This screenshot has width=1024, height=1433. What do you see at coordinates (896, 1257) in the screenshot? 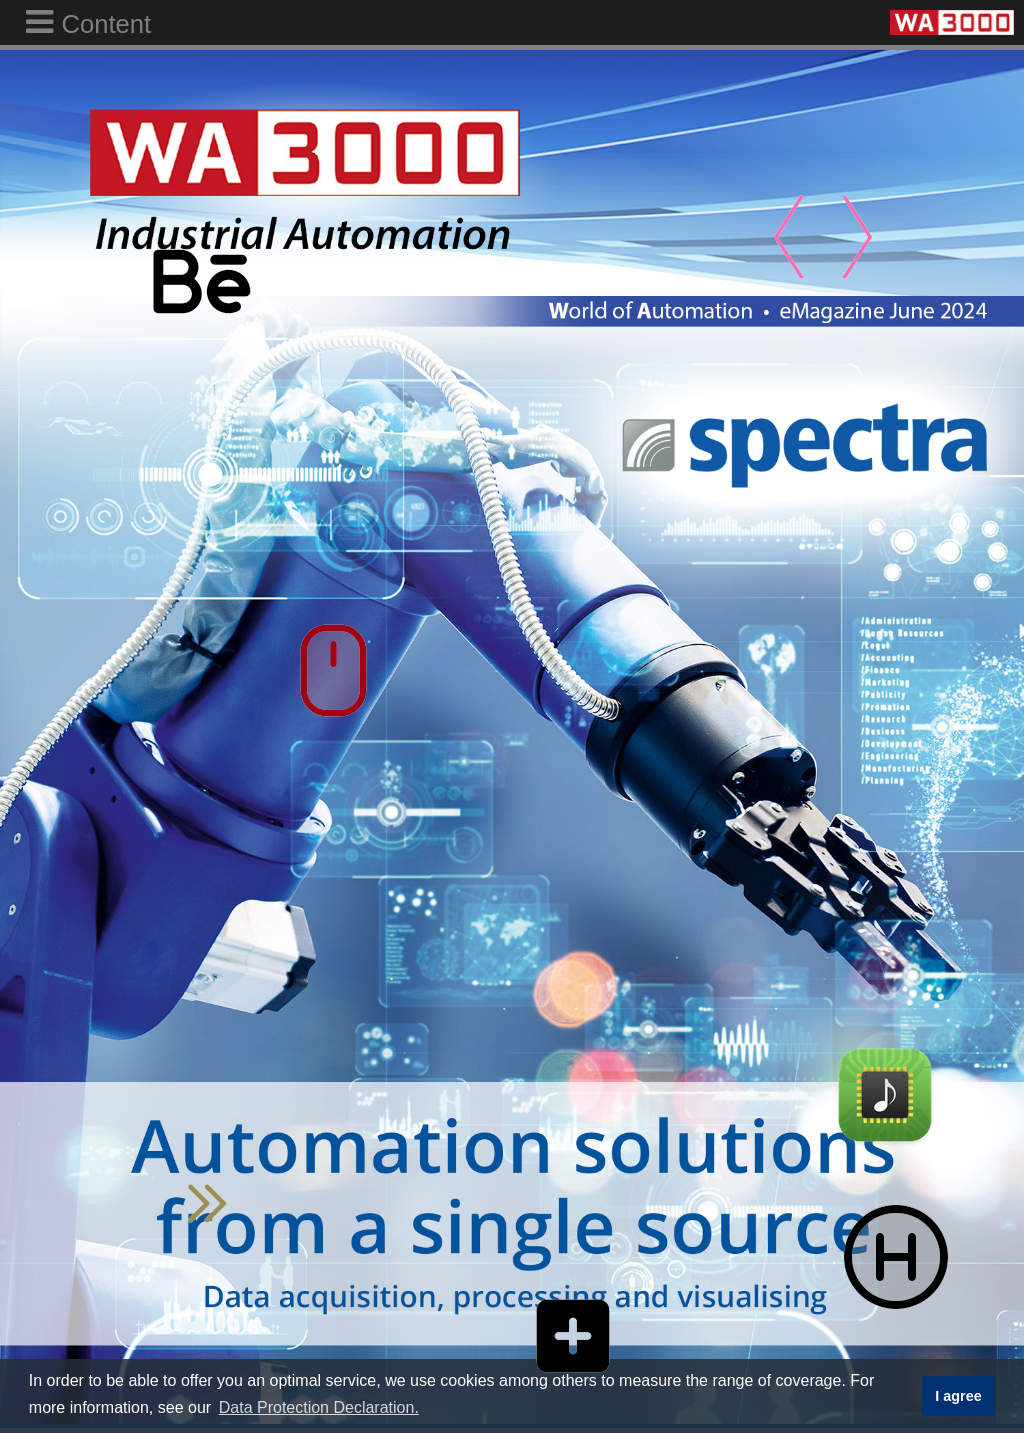
I see `hospital or medical facility indicator` at bounding box center [896, 1257].